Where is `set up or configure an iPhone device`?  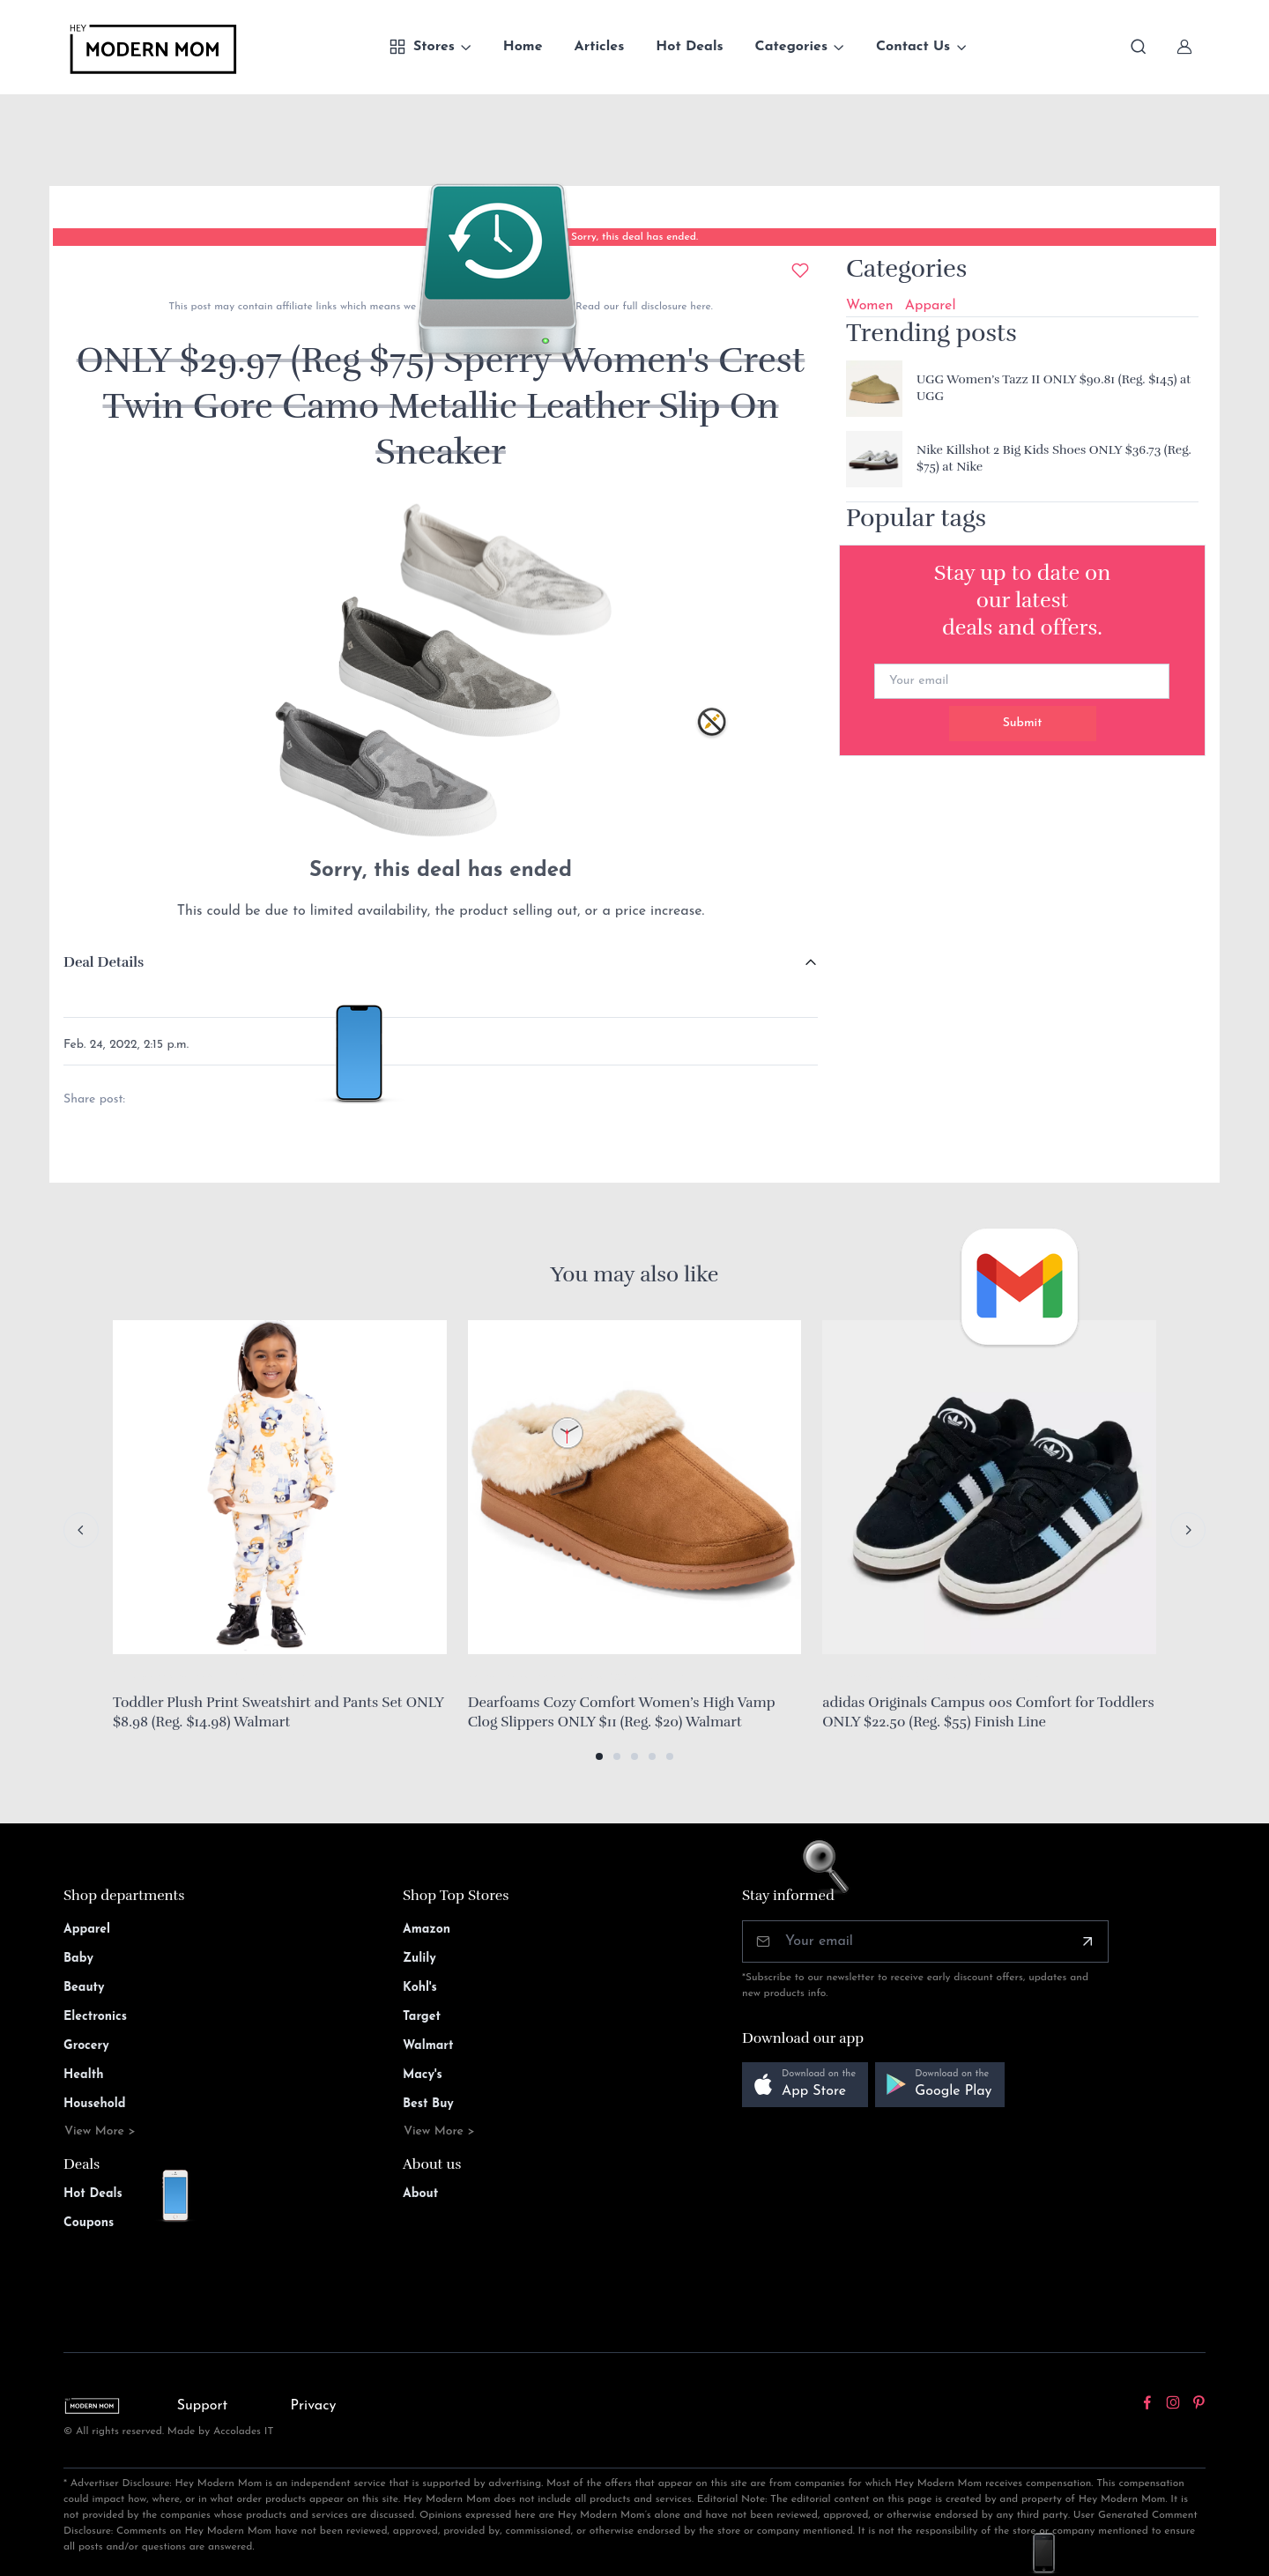
set up or configure an iPhone device is located at coordinates (1043, 2552).